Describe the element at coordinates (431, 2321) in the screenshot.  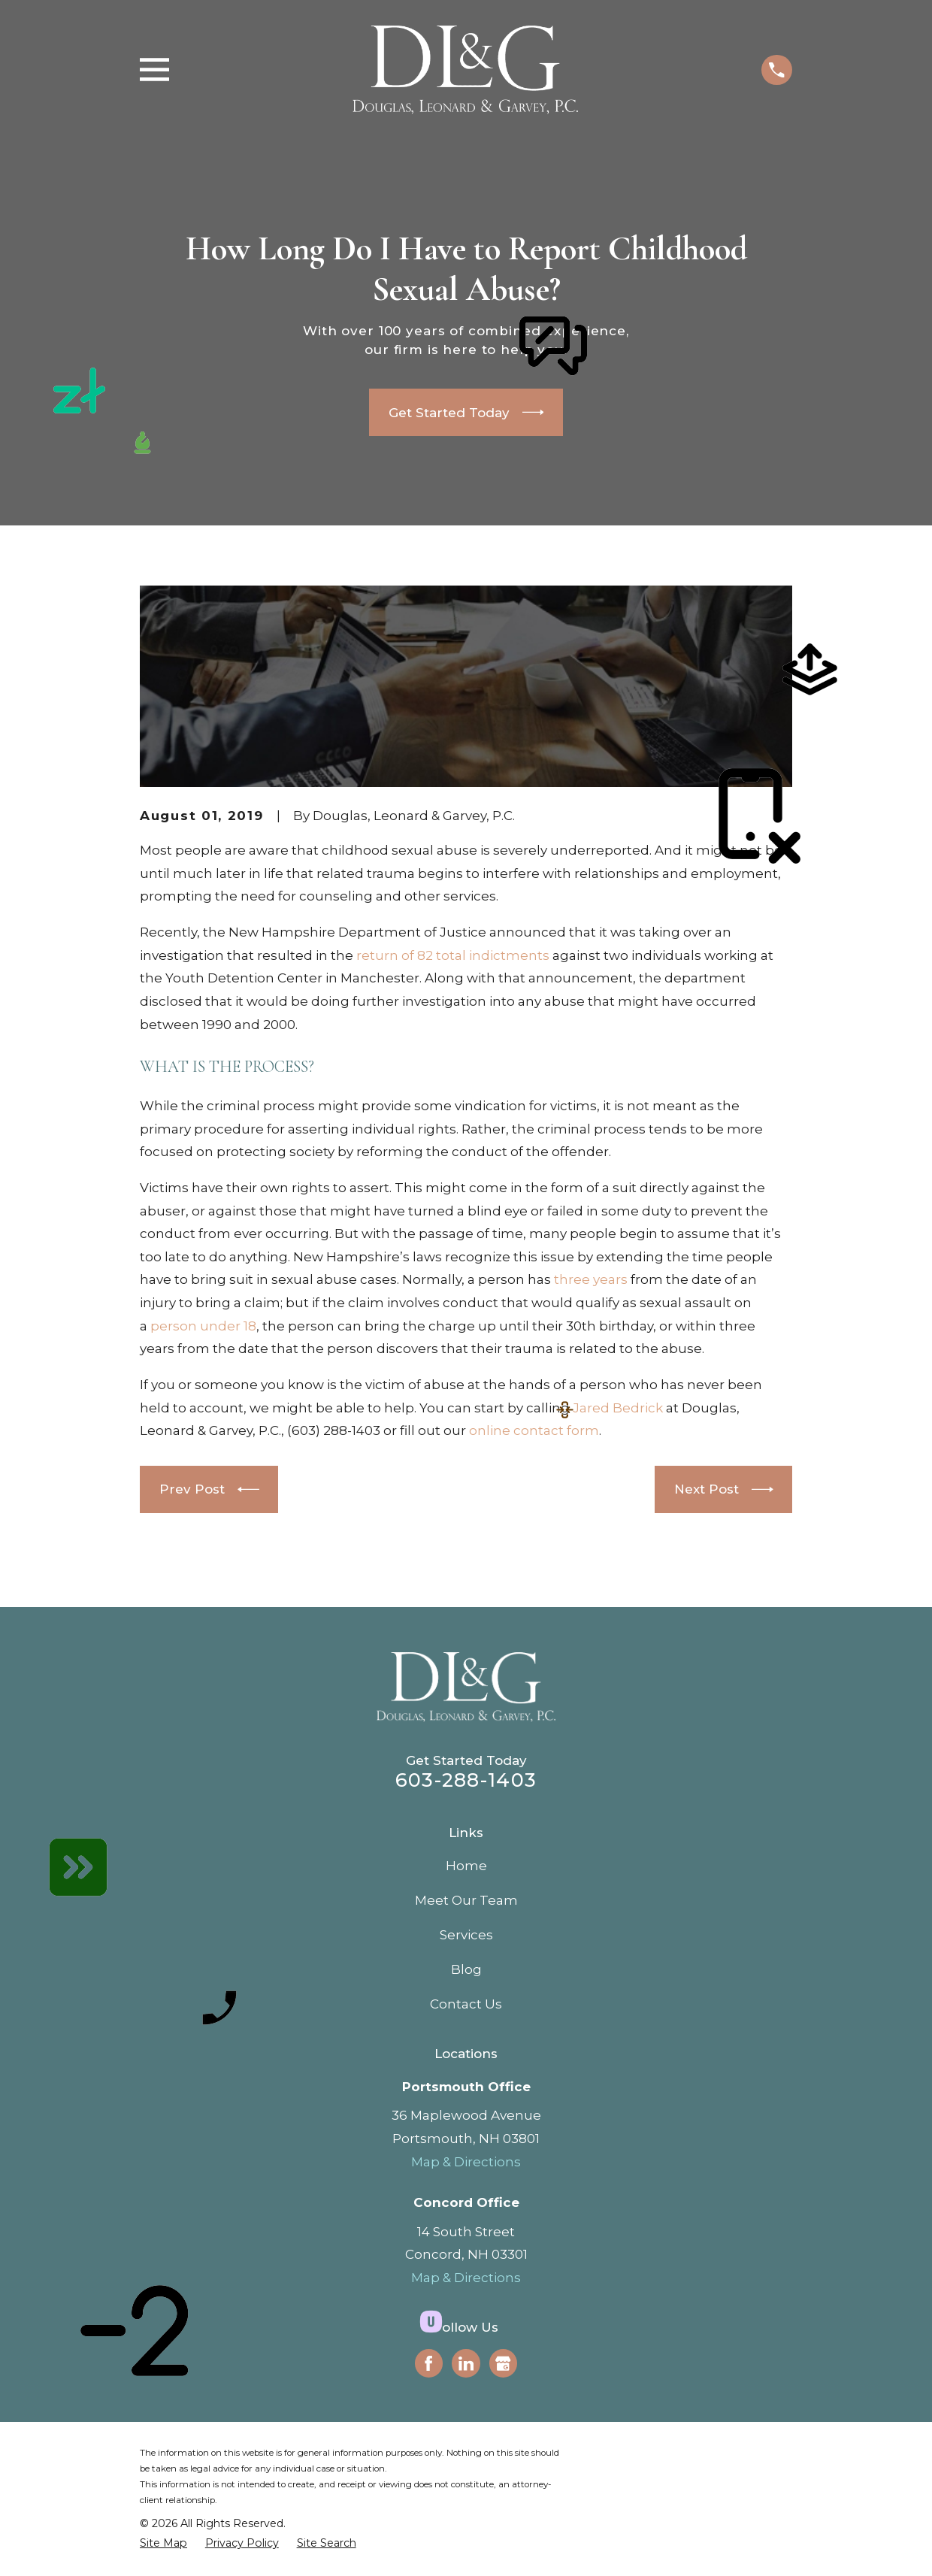
I see `indicates an unread item or status` at that location.